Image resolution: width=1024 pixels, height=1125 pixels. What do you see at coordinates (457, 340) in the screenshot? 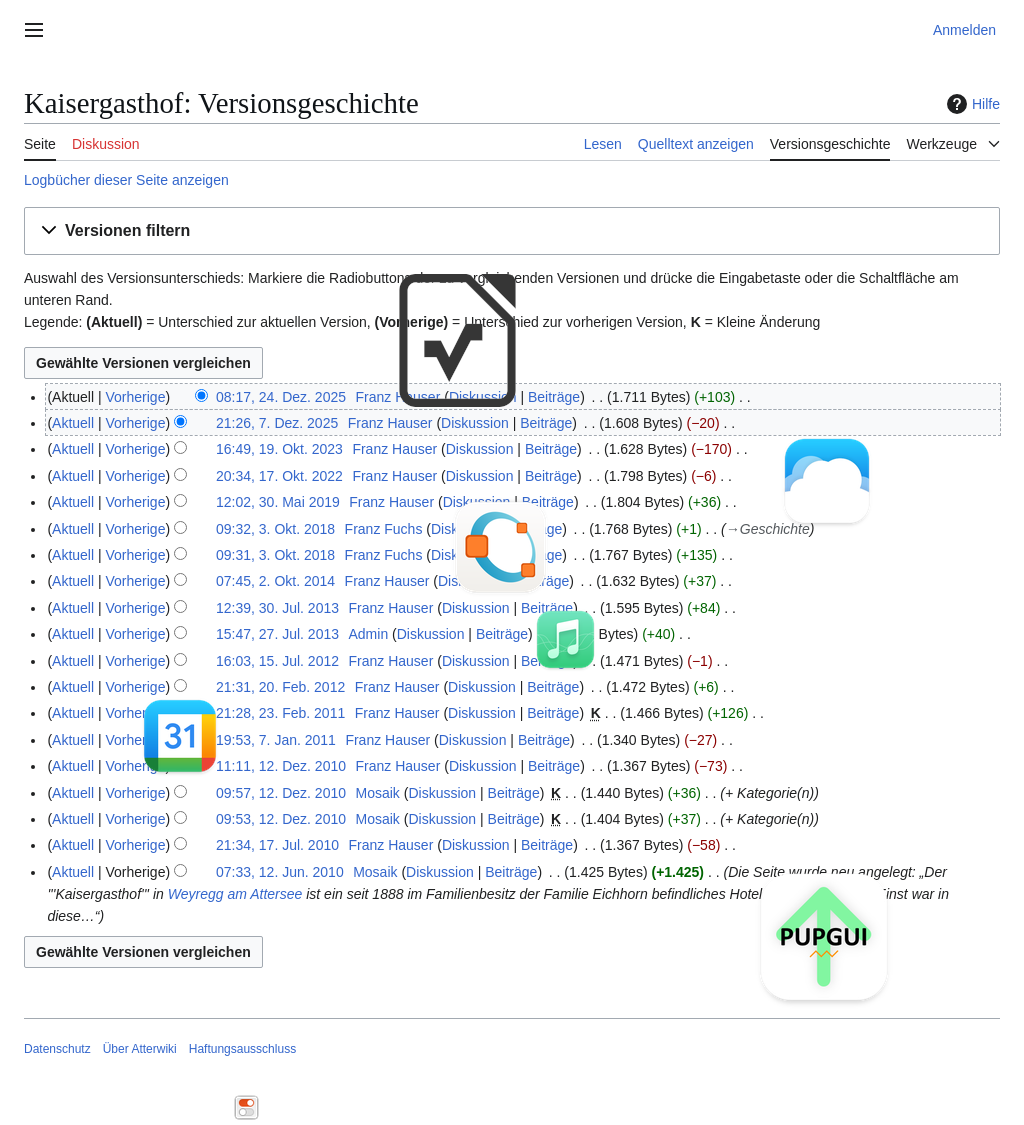
I see `open libreoffice math application` at bounding box center [457, 340].